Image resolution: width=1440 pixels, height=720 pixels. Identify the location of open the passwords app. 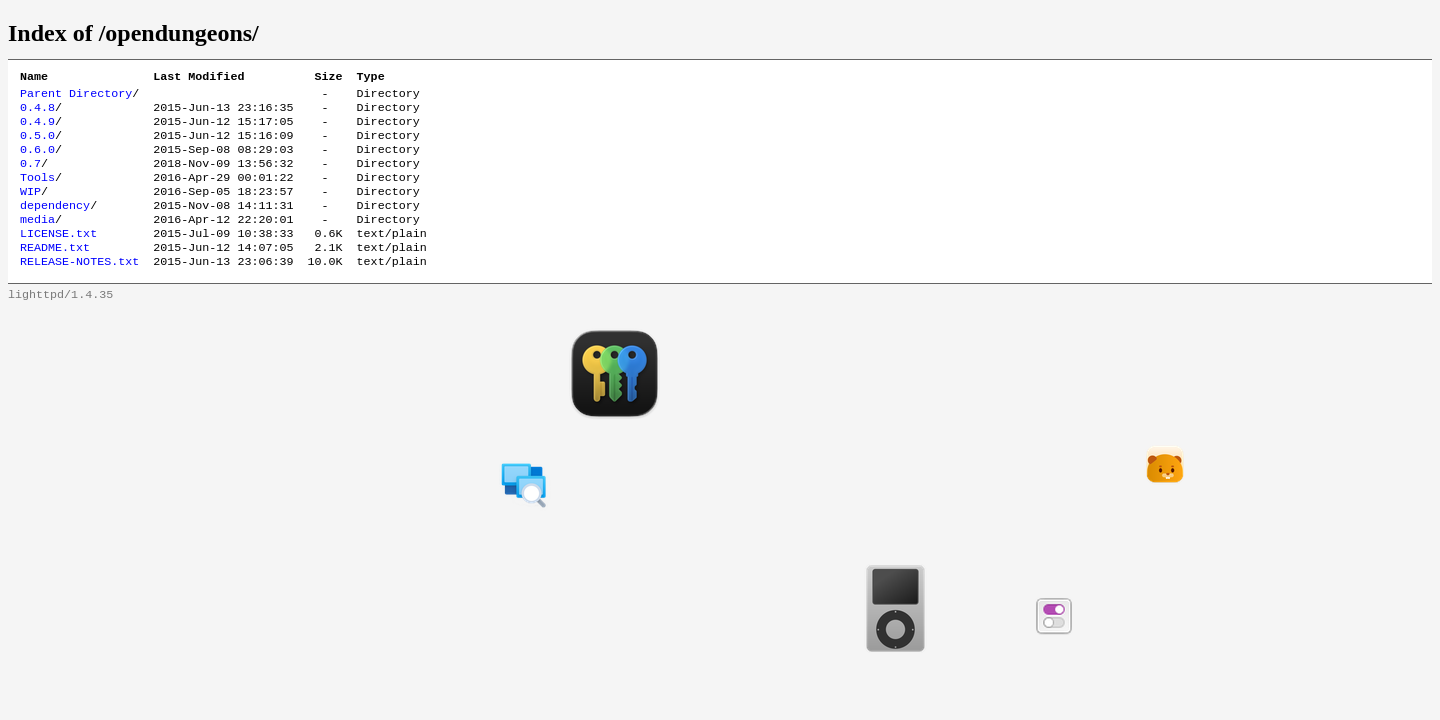
(614, 373).